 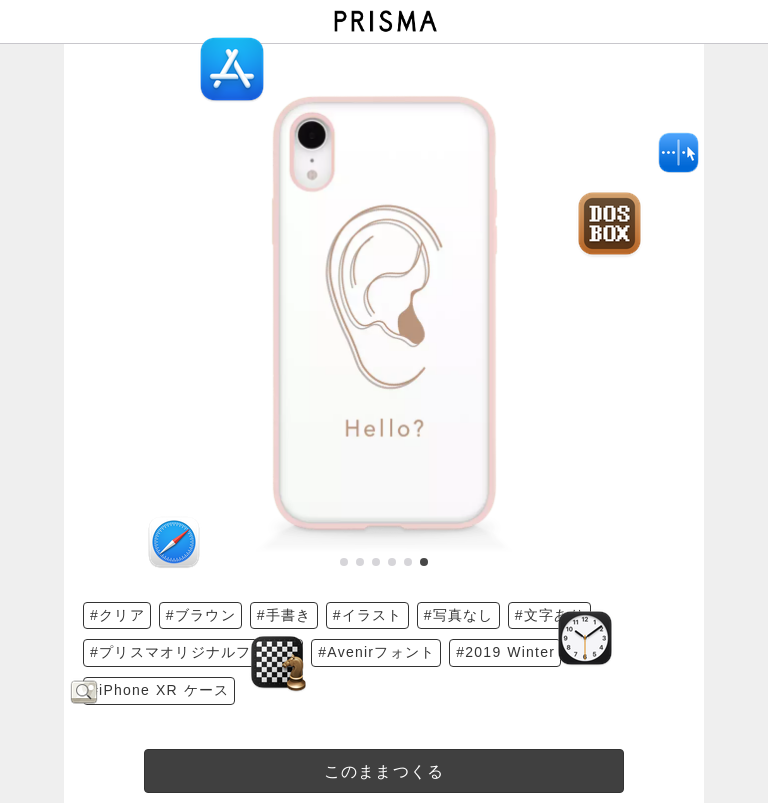 I want to click on open eye of gnome image viewer, so click(x=84, y=692).